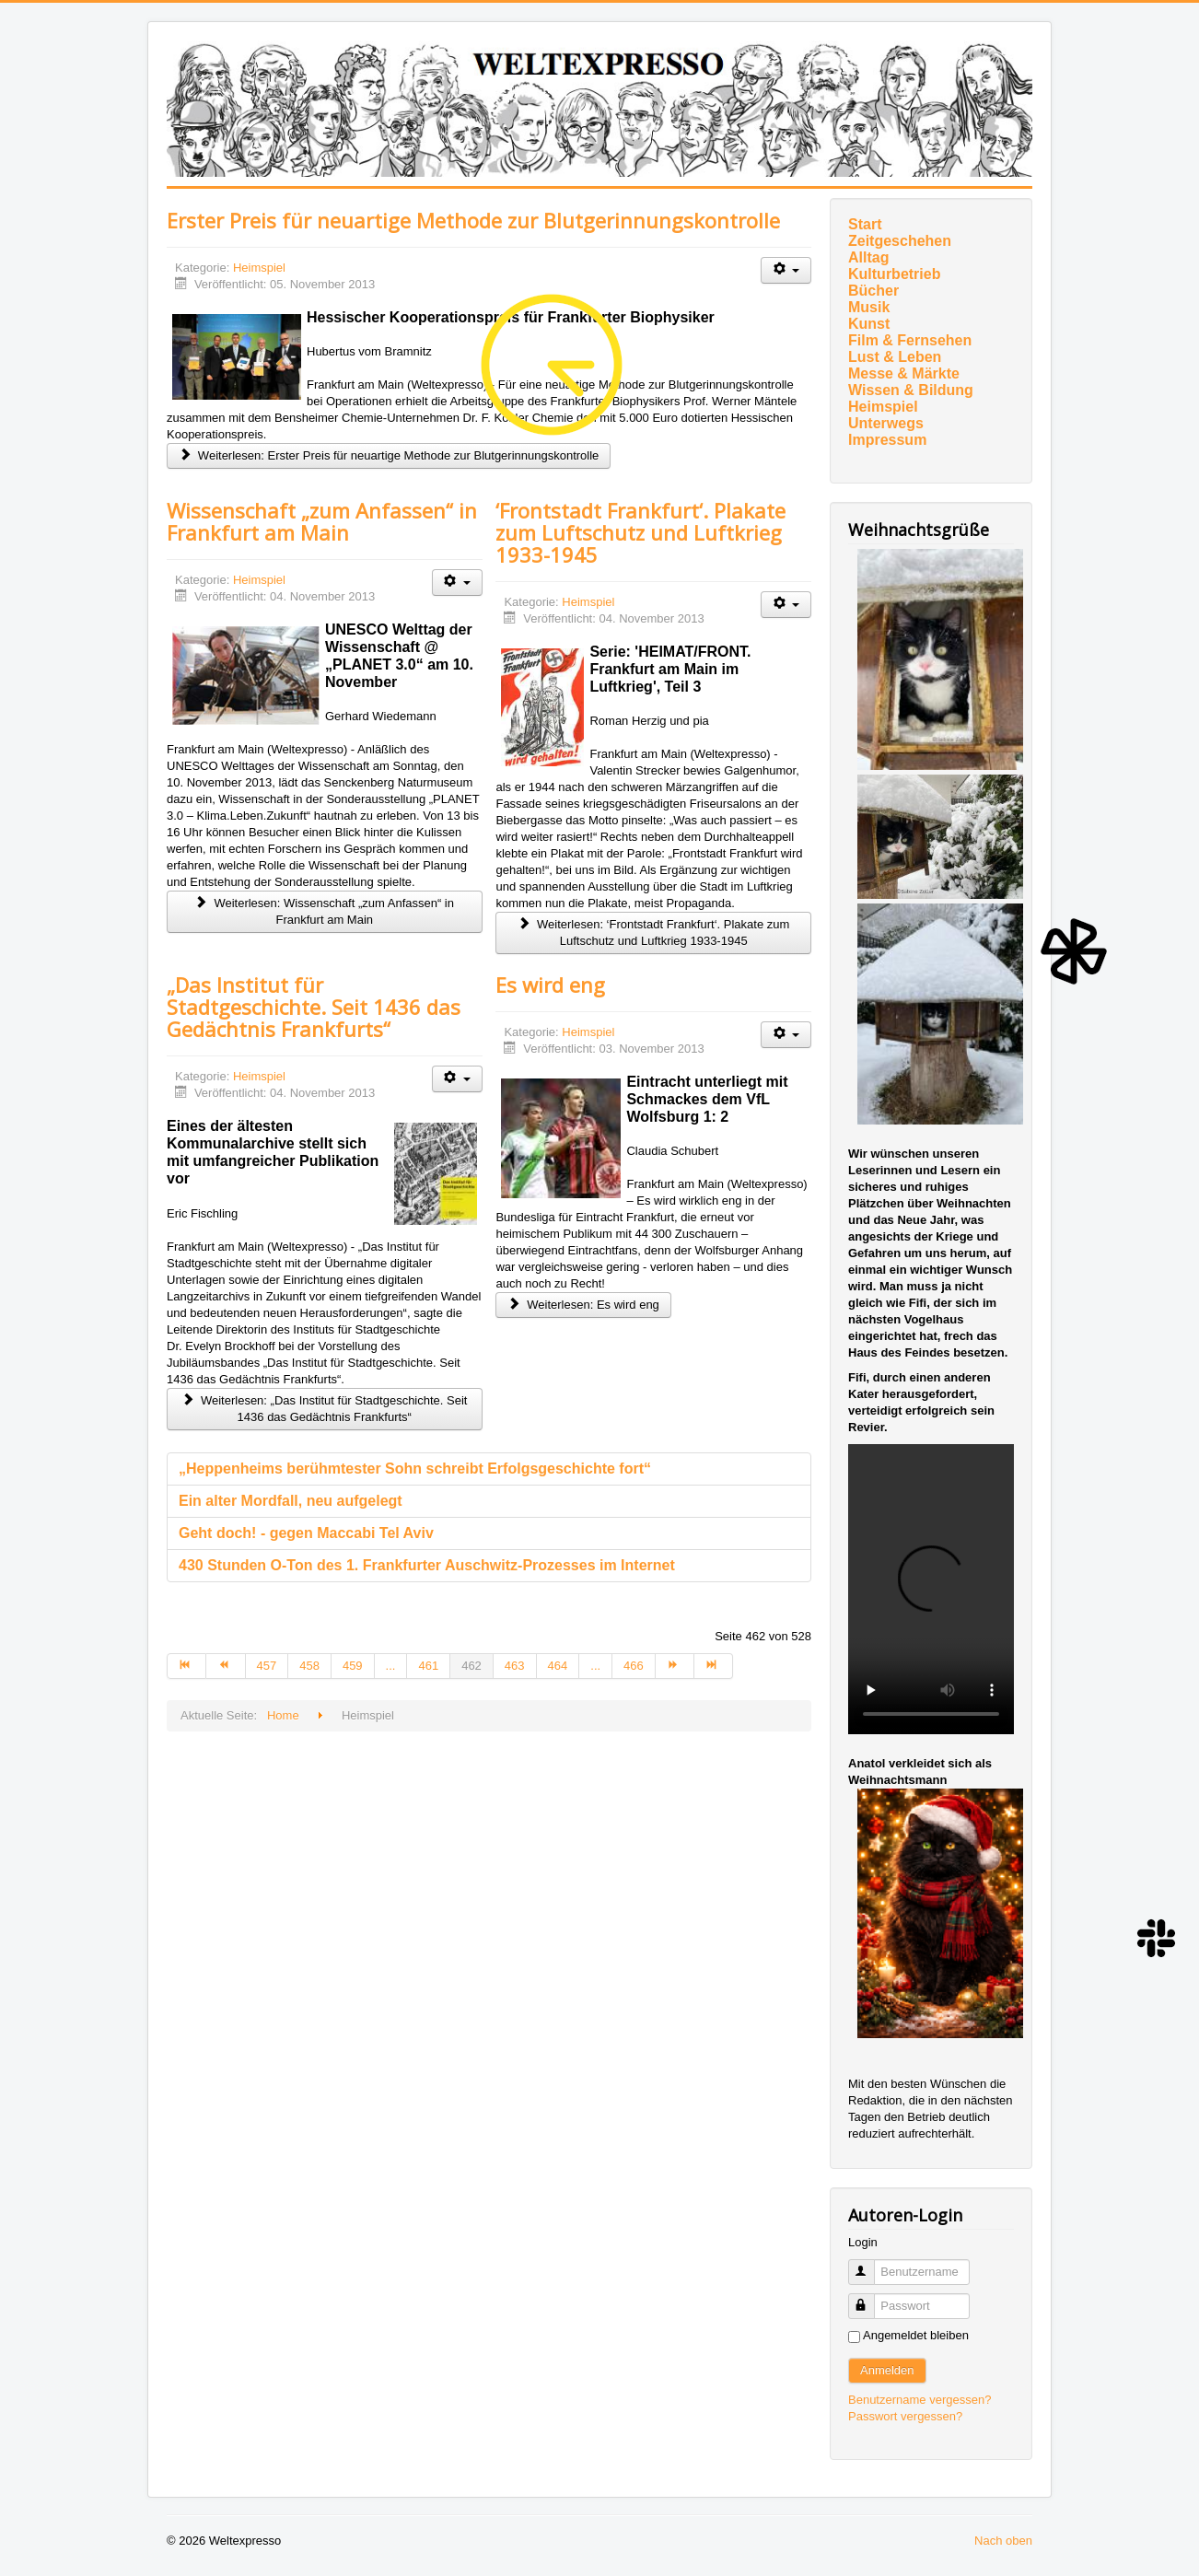 This screenshot has width=1199, height=2576. What do you see at coordinates (552, 365) in the screenshot?
I see `view afternoon schedule or events` at bounding box center [552, 365].